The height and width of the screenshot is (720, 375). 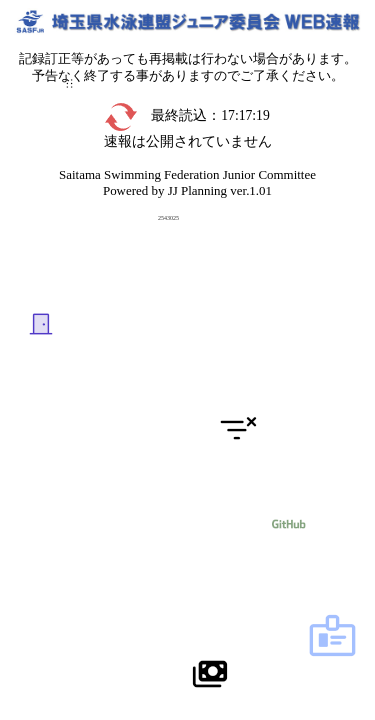 What do you see at coordinates (289, 524) in the screenshot?
I see `link to GitHub repository` at bounding box center [289, 524].